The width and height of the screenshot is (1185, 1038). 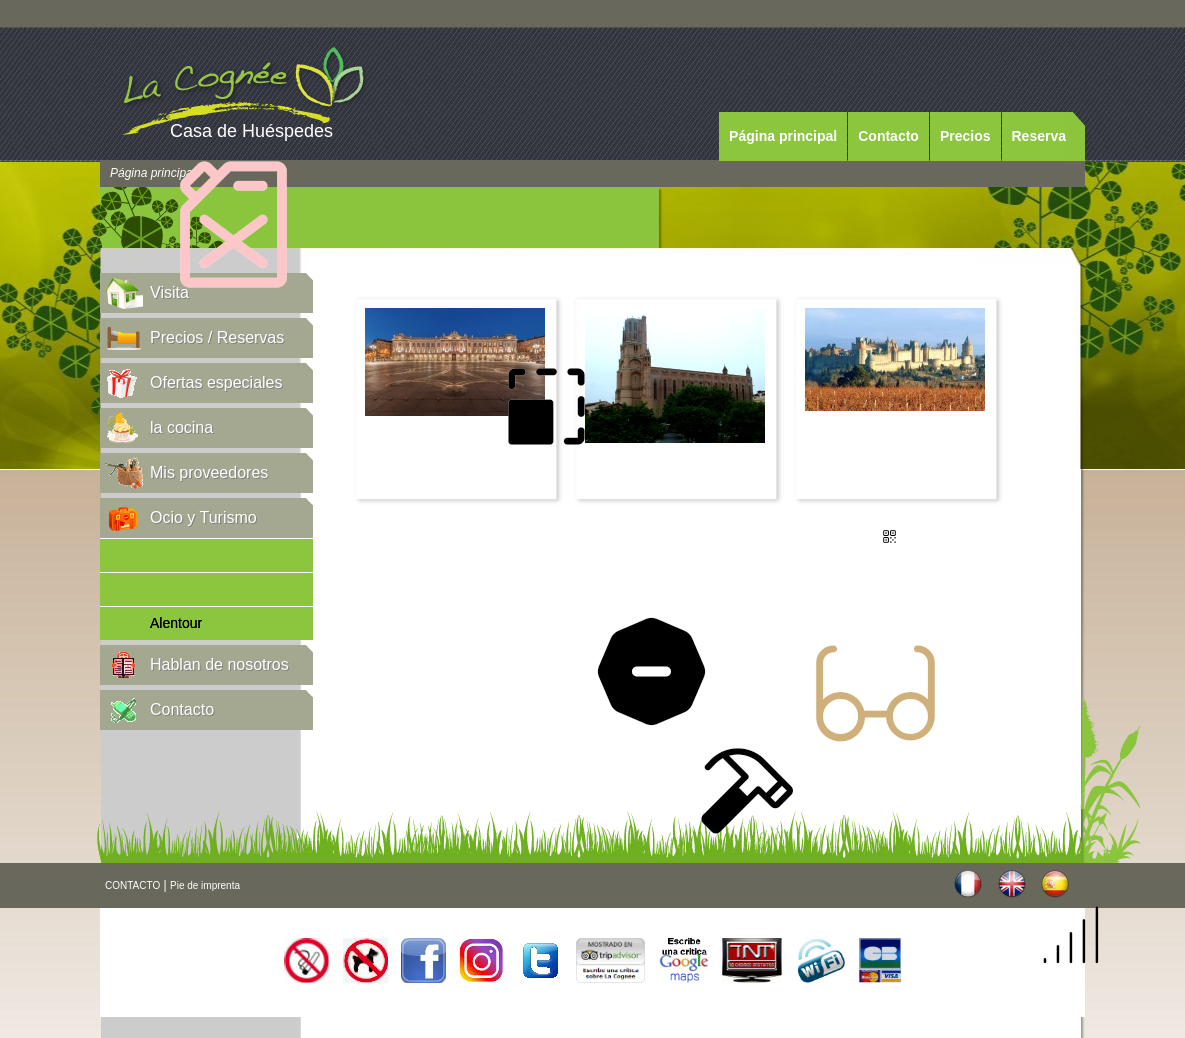 I want to click on scan or generate a qr code, so click(x=889, y=536).